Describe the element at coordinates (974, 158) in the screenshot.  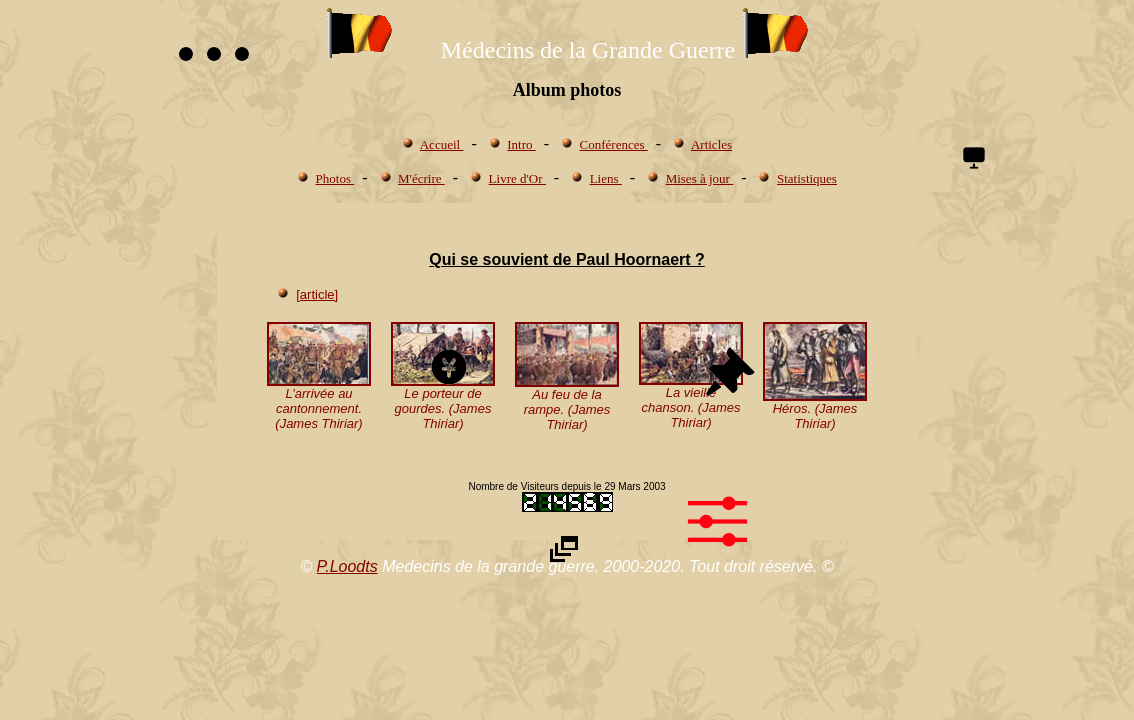
I see `access display or screen settings` at that location.